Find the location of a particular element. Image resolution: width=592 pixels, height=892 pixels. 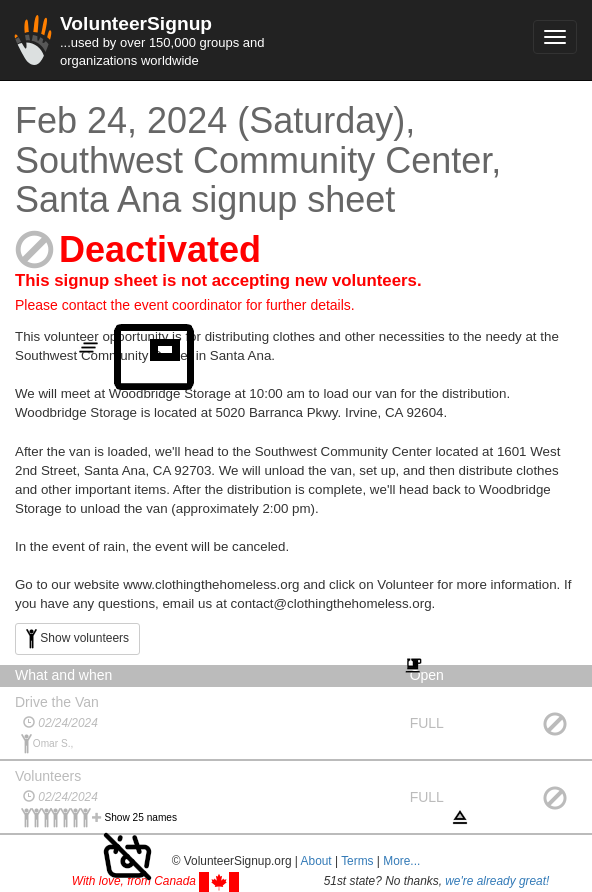

eject removable media or disc is located at coordinates (460, 817).